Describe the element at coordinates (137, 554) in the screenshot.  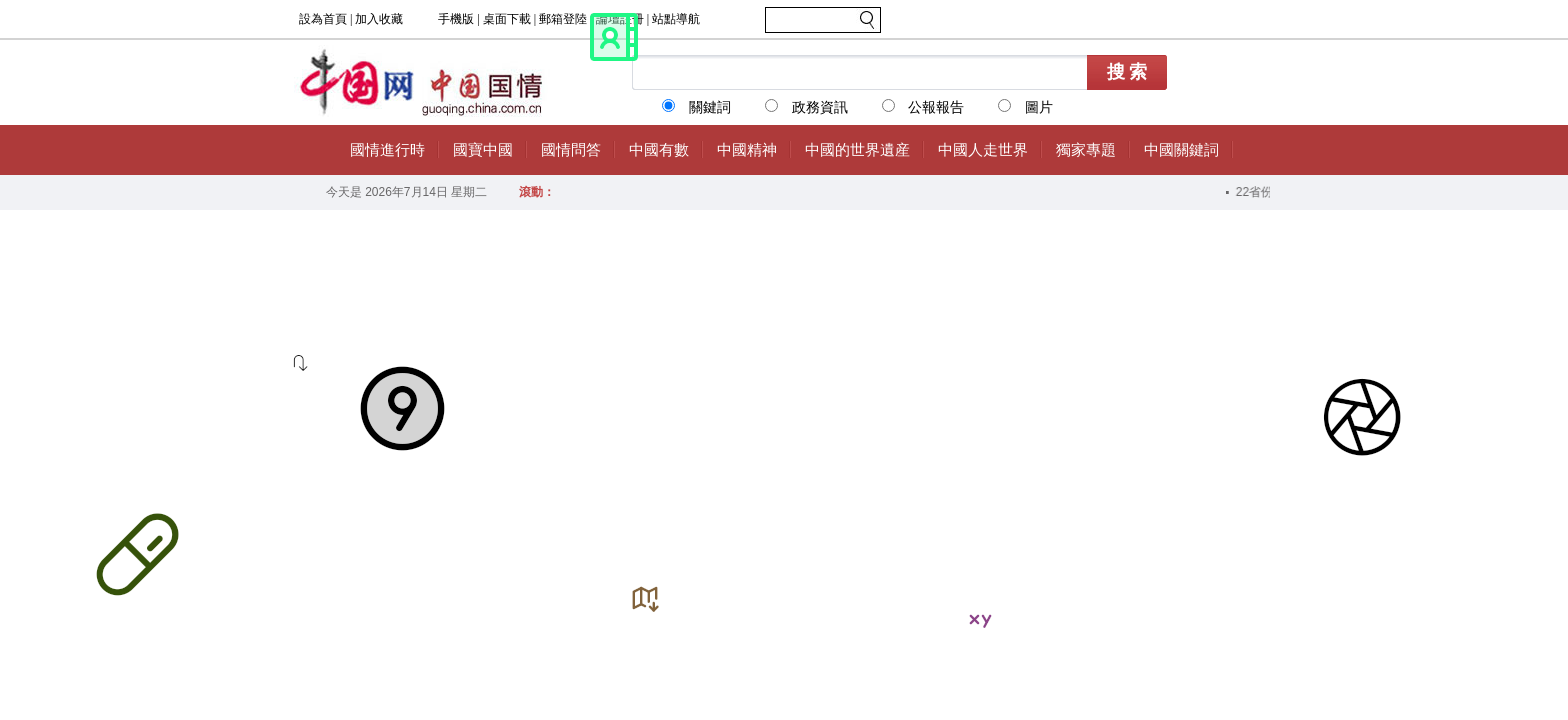
I see `access medication reminders` at that location.